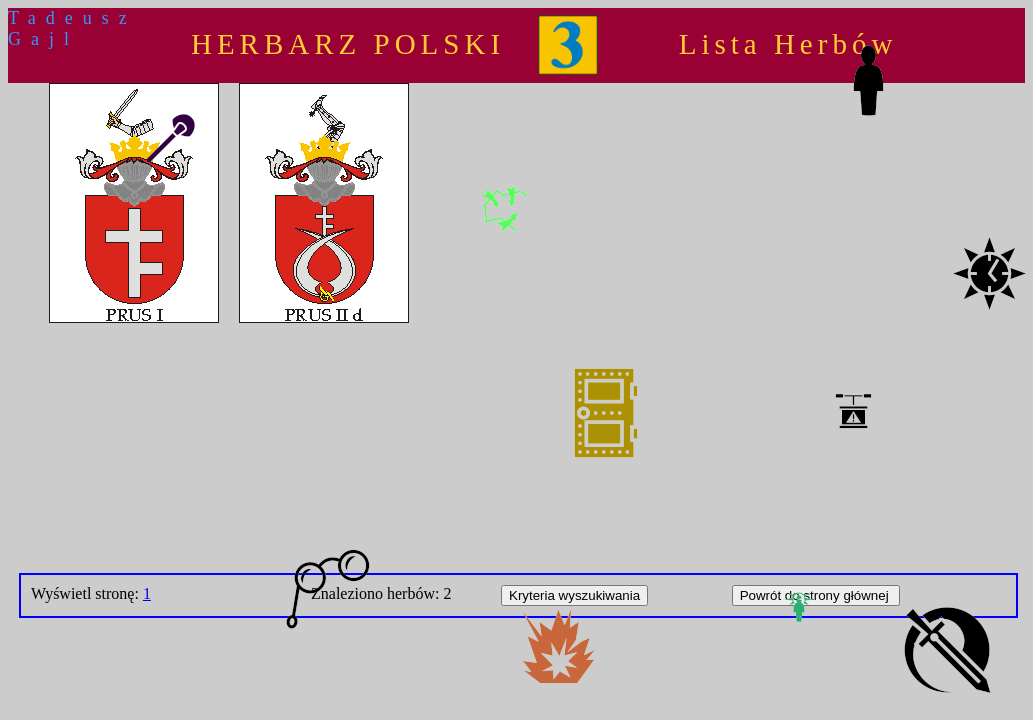  I want to click on trigger an explosive or demolition action in-game, so click(853, 410).